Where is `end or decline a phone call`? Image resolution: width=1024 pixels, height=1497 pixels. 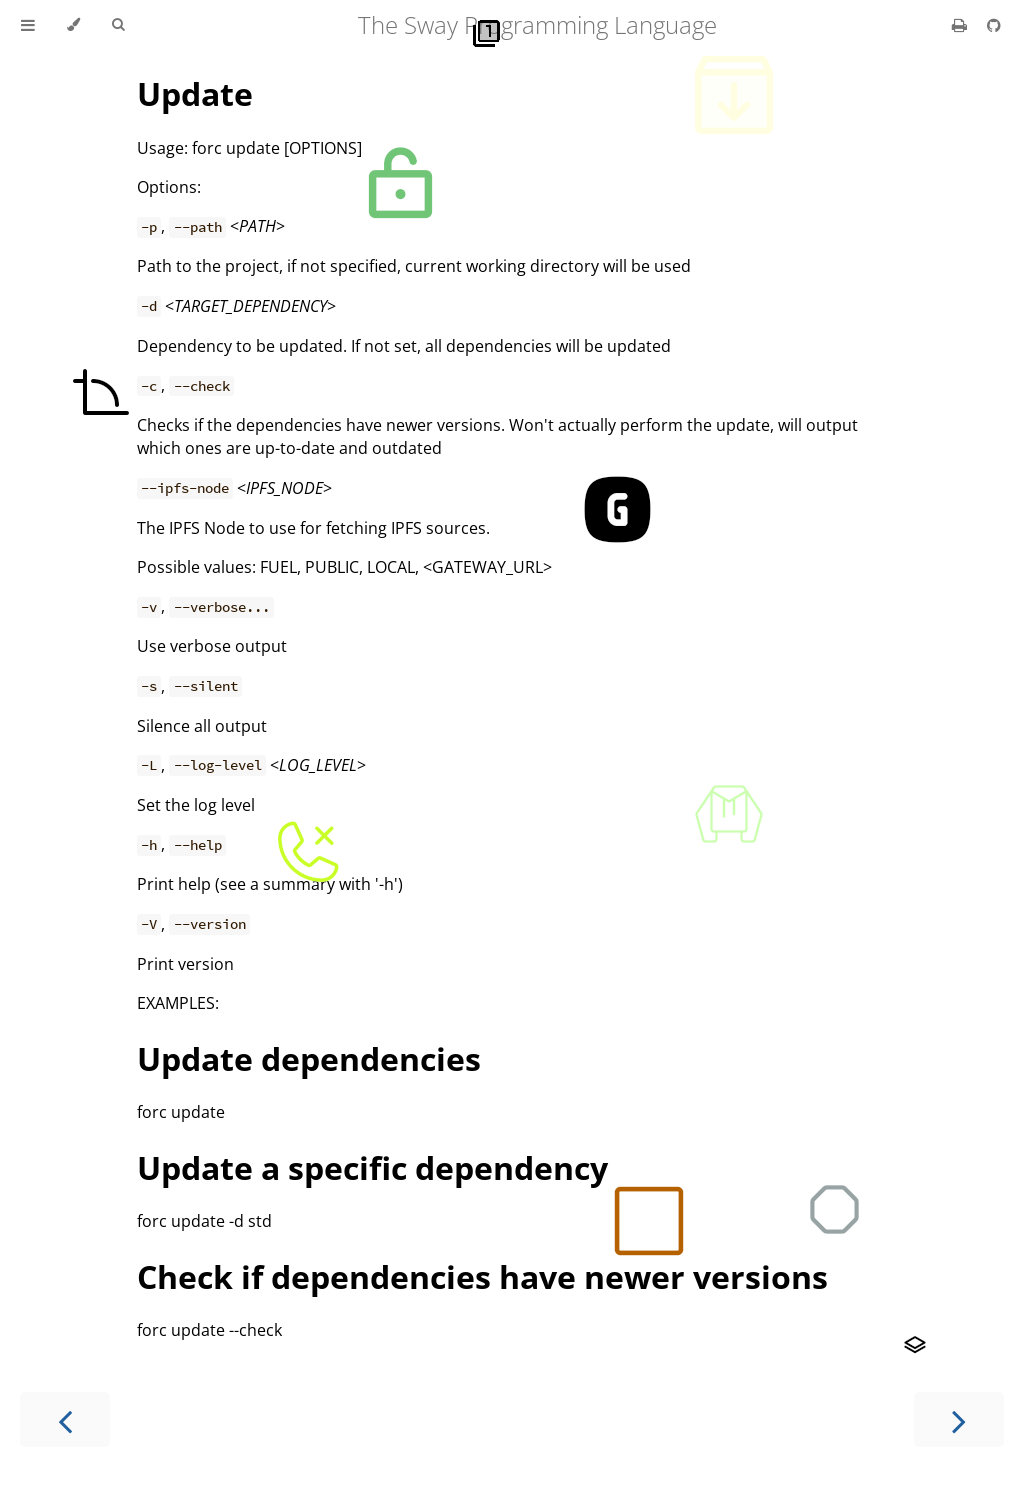 end or decline a phone call is located at coordinates (309, 850).